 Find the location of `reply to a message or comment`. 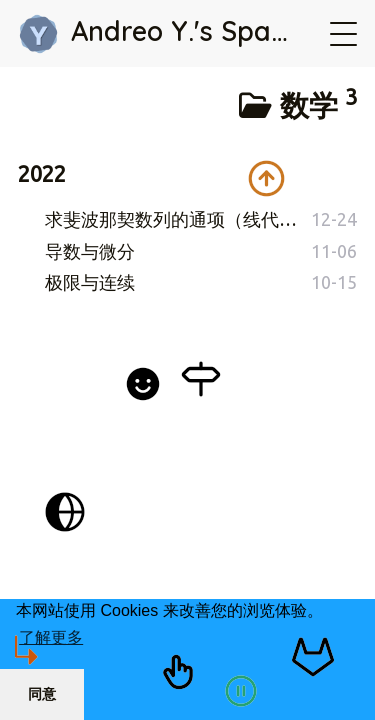

reply to a message or comment is located at coordinates (24, 650).